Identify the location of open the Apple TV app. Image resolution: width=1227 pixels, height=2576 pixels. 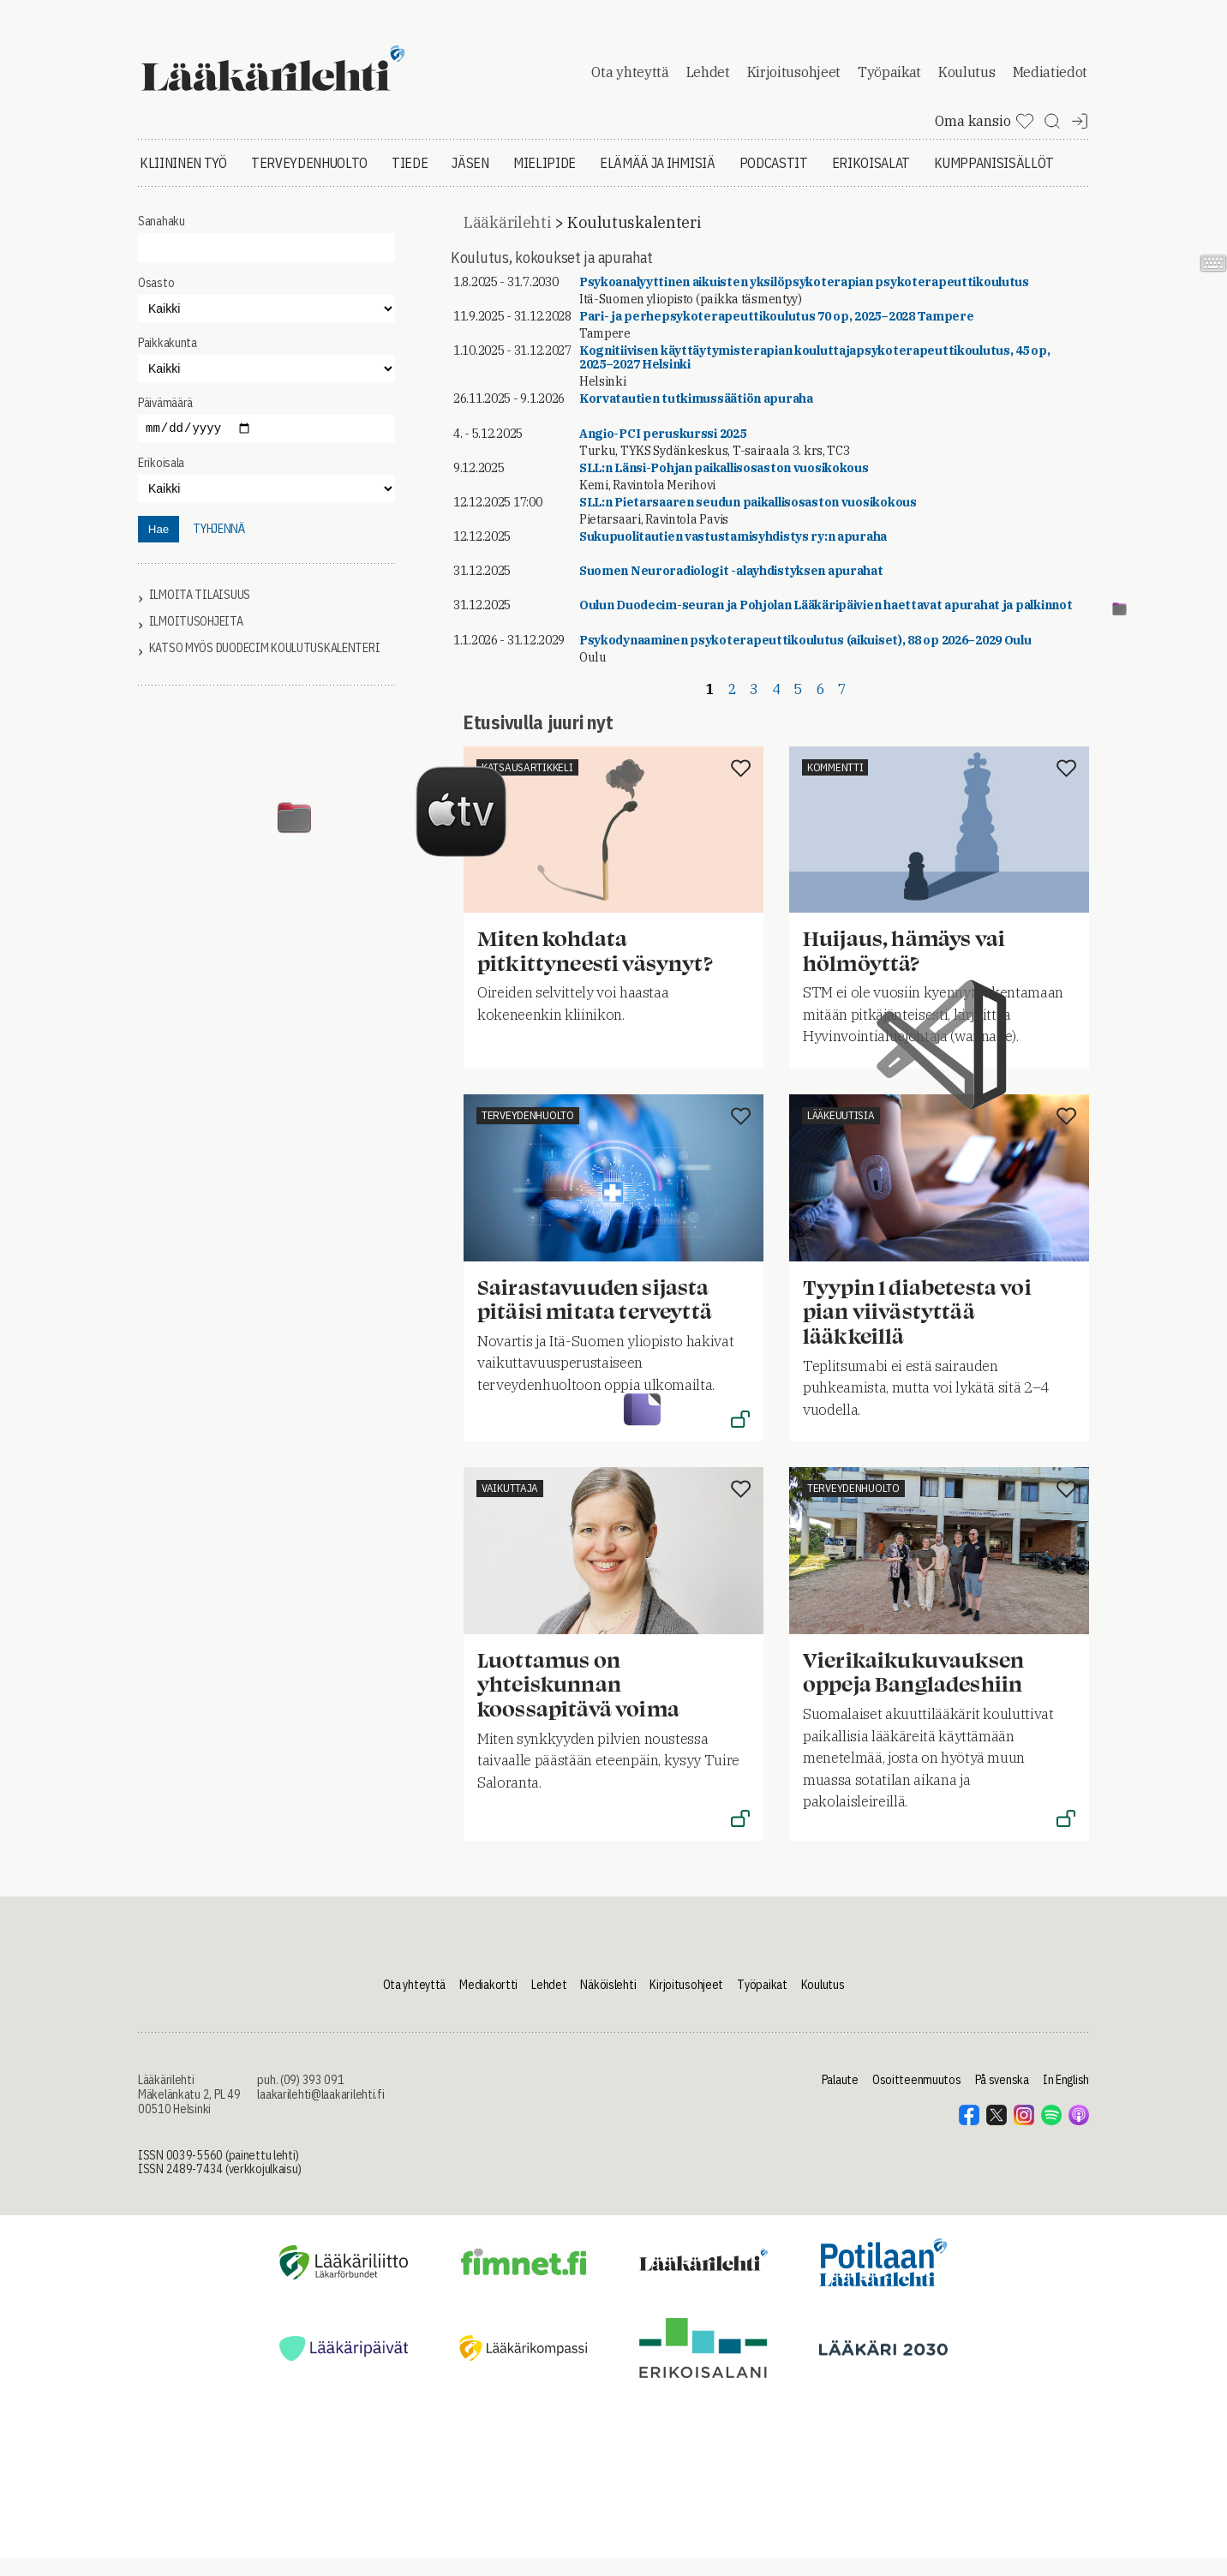
(461, 812).